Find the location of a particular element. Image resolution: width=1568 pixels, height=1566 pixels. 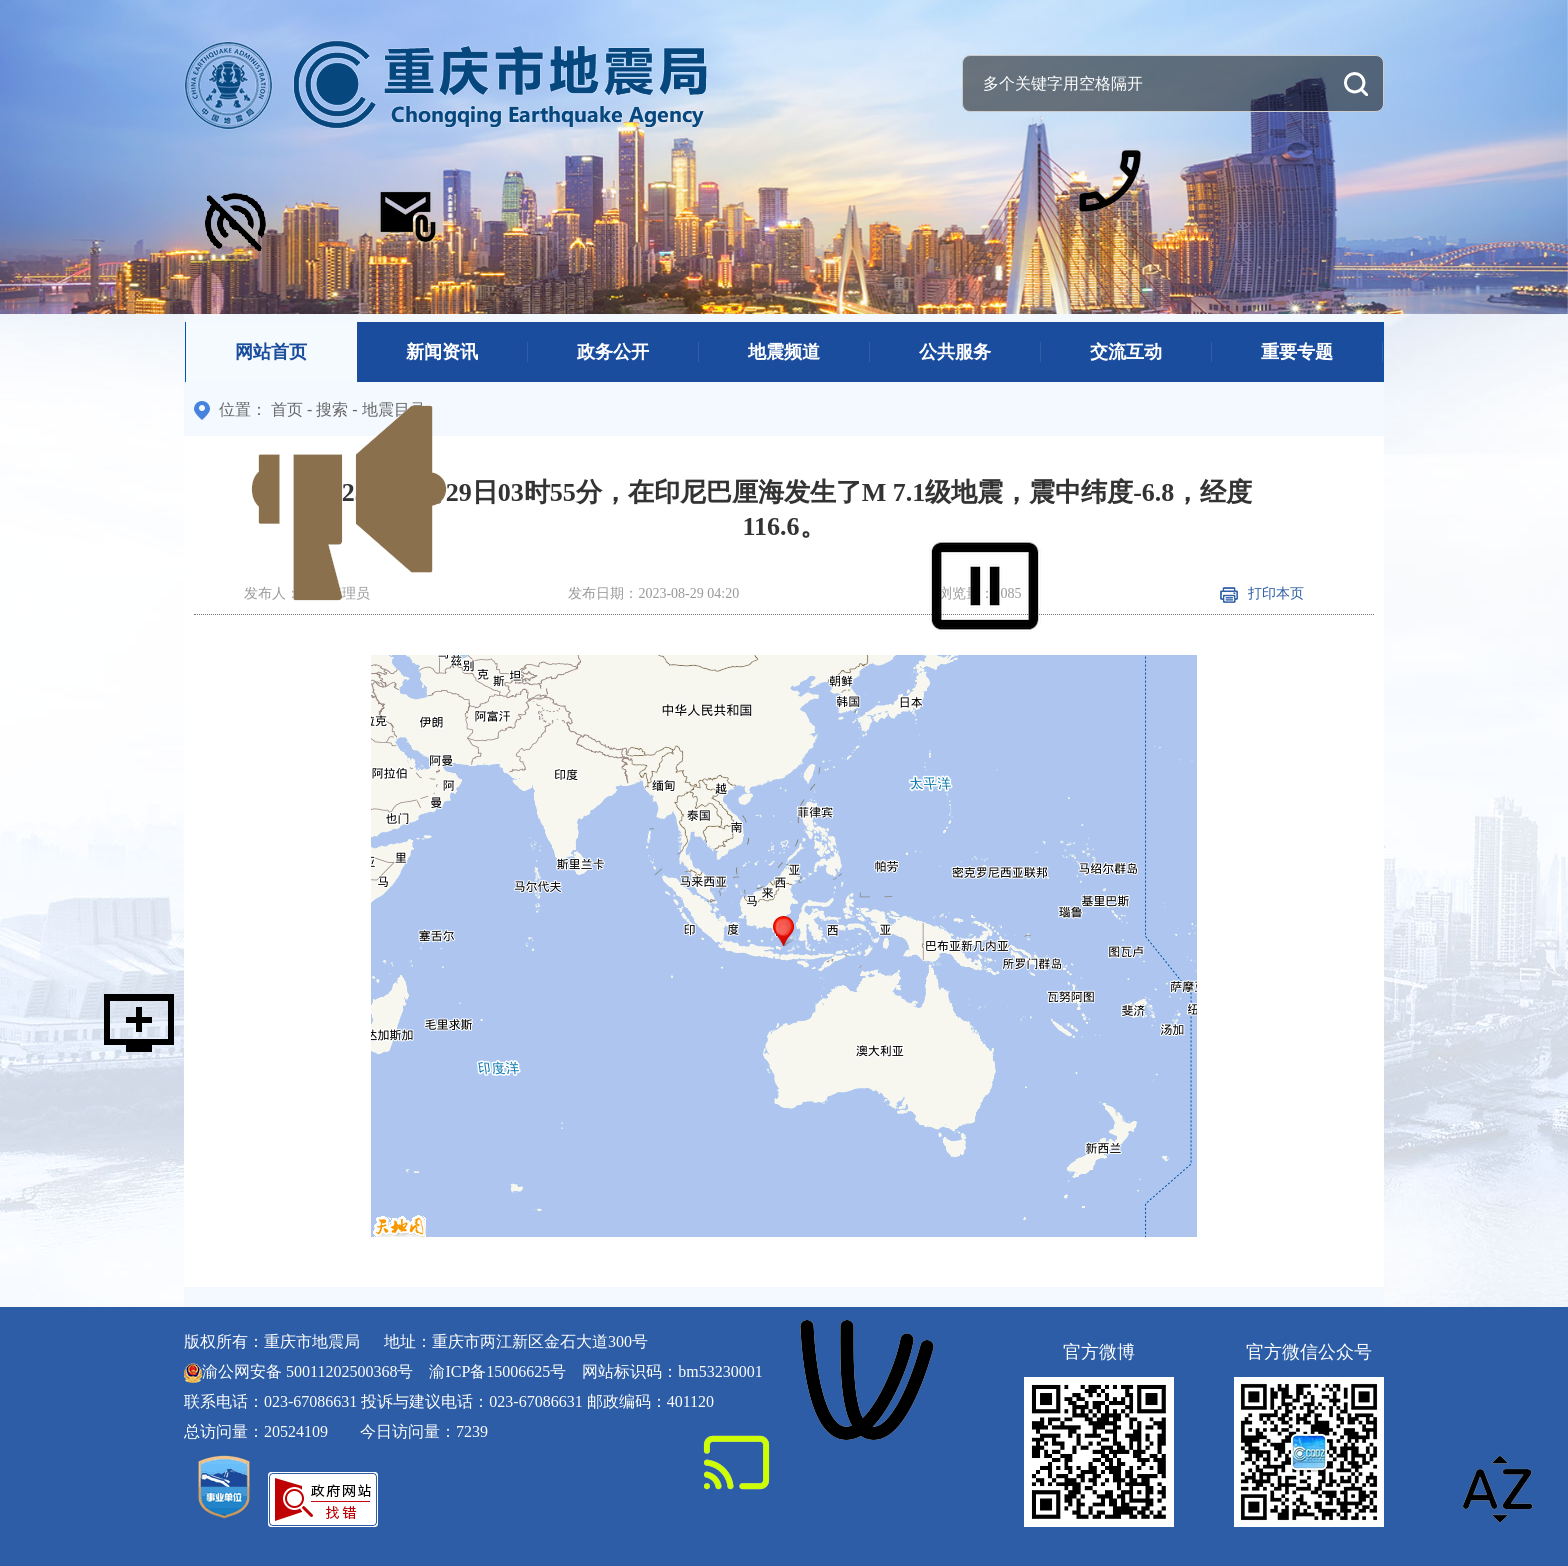

attach a file to an email is located at coordinates (408, 217).